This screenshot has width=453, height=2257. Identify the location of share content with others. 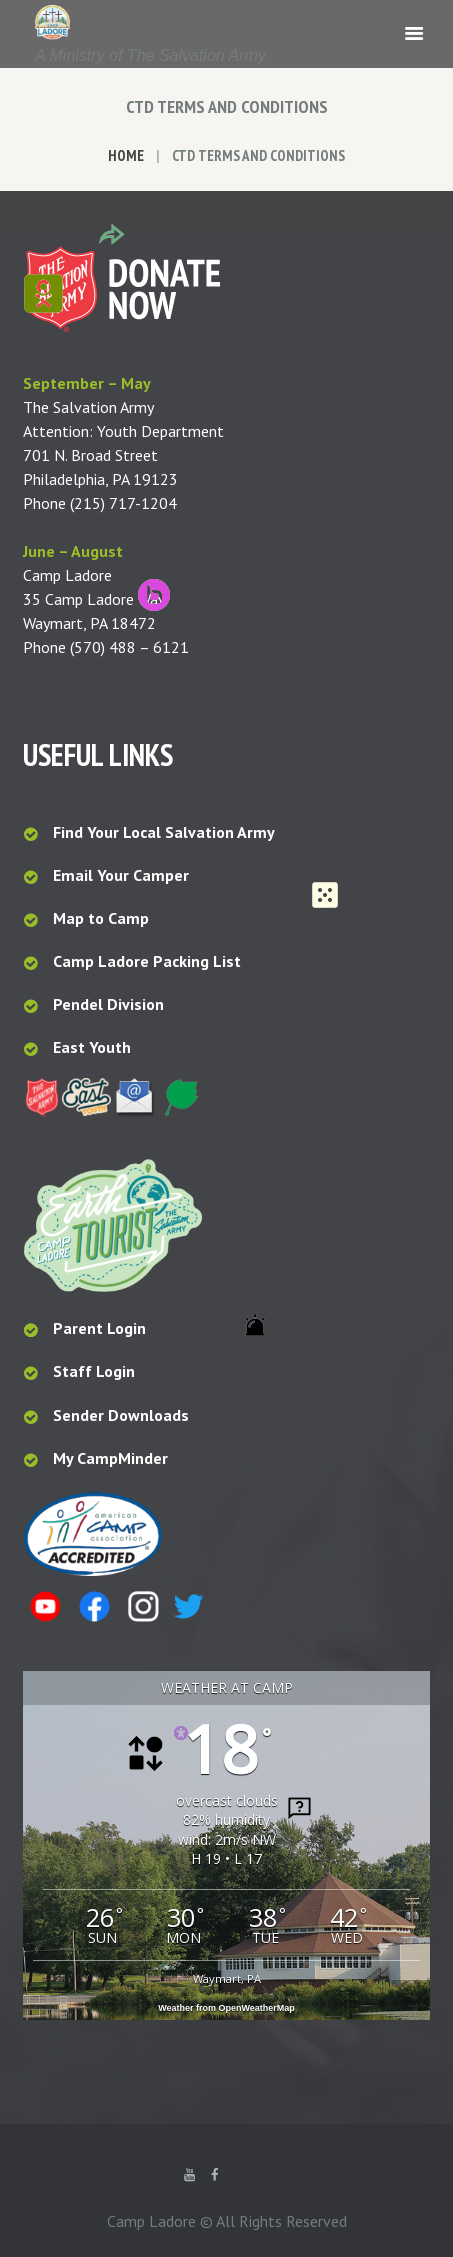
(110, 235).